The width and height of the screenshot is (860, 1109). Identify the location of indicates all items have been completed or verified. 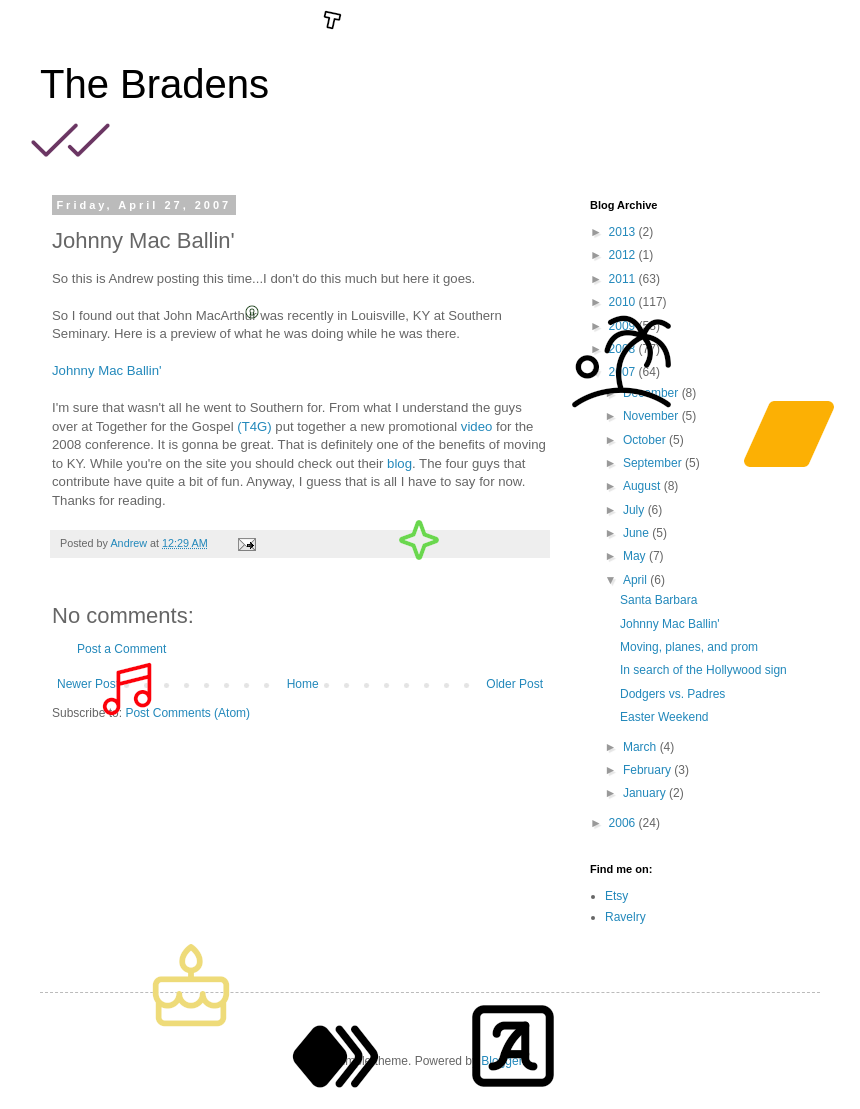
(70, 141).